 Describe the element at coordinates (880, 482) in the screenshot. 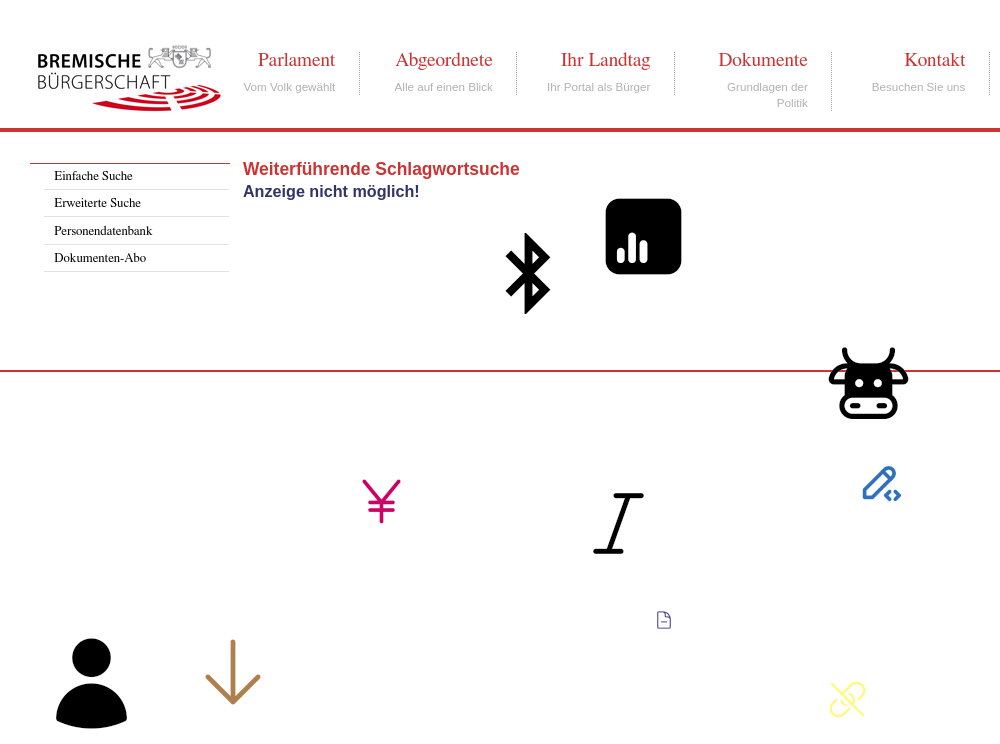

I see `edit or write code` at that location.